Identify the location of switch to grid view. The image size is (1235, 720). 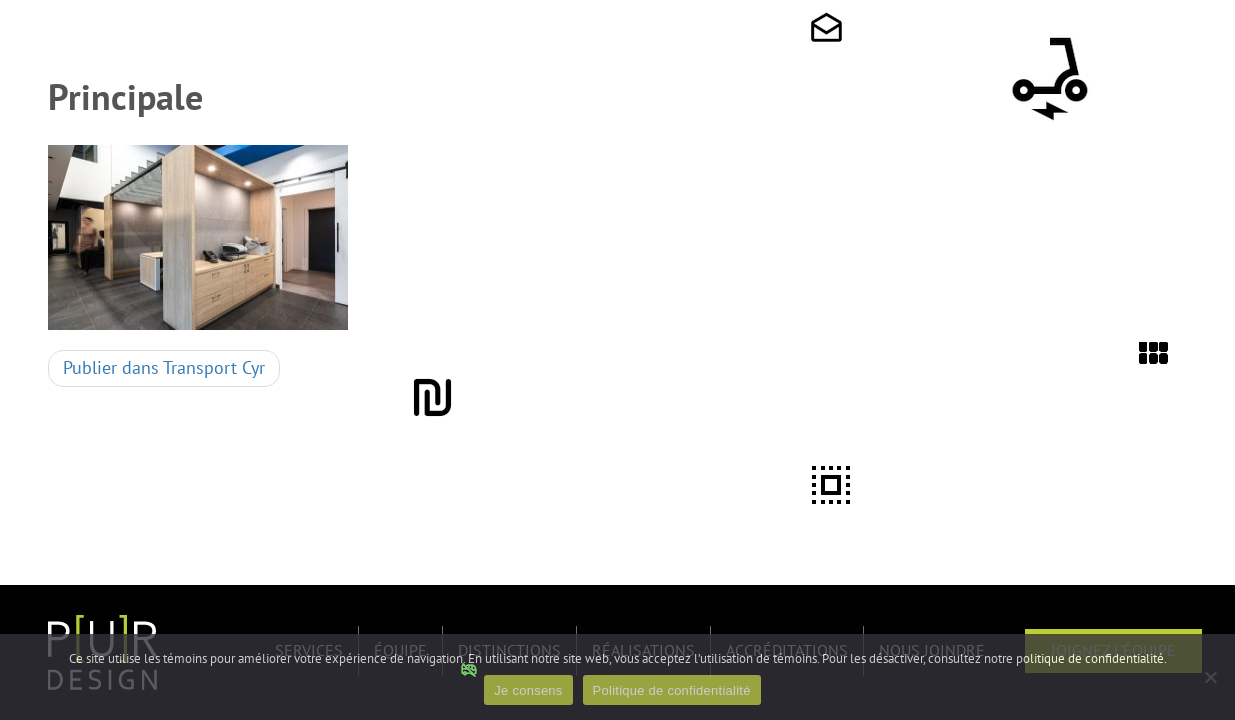
(1152, 353).